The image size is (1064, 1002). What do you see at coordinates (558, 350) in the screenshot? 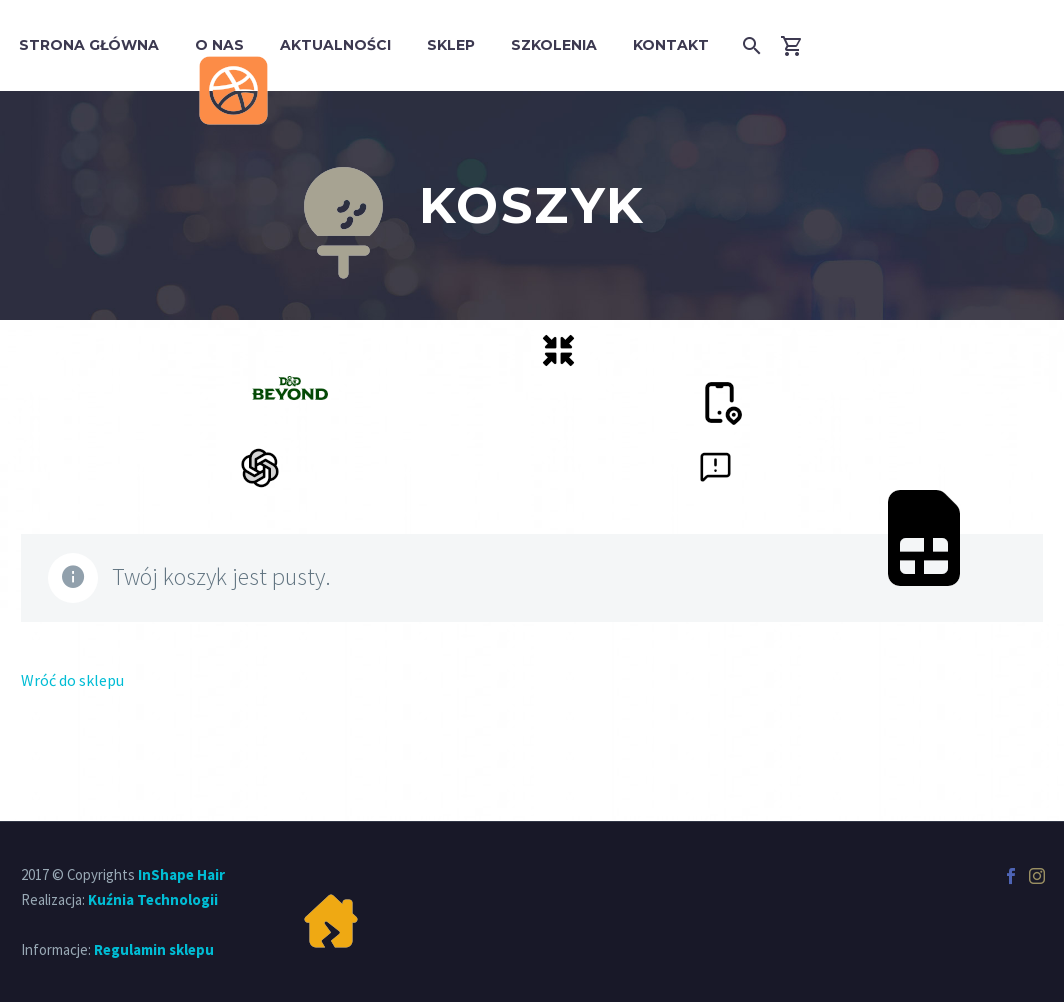
I see `exit fullscreen mode` at bounding box center [558, 350].